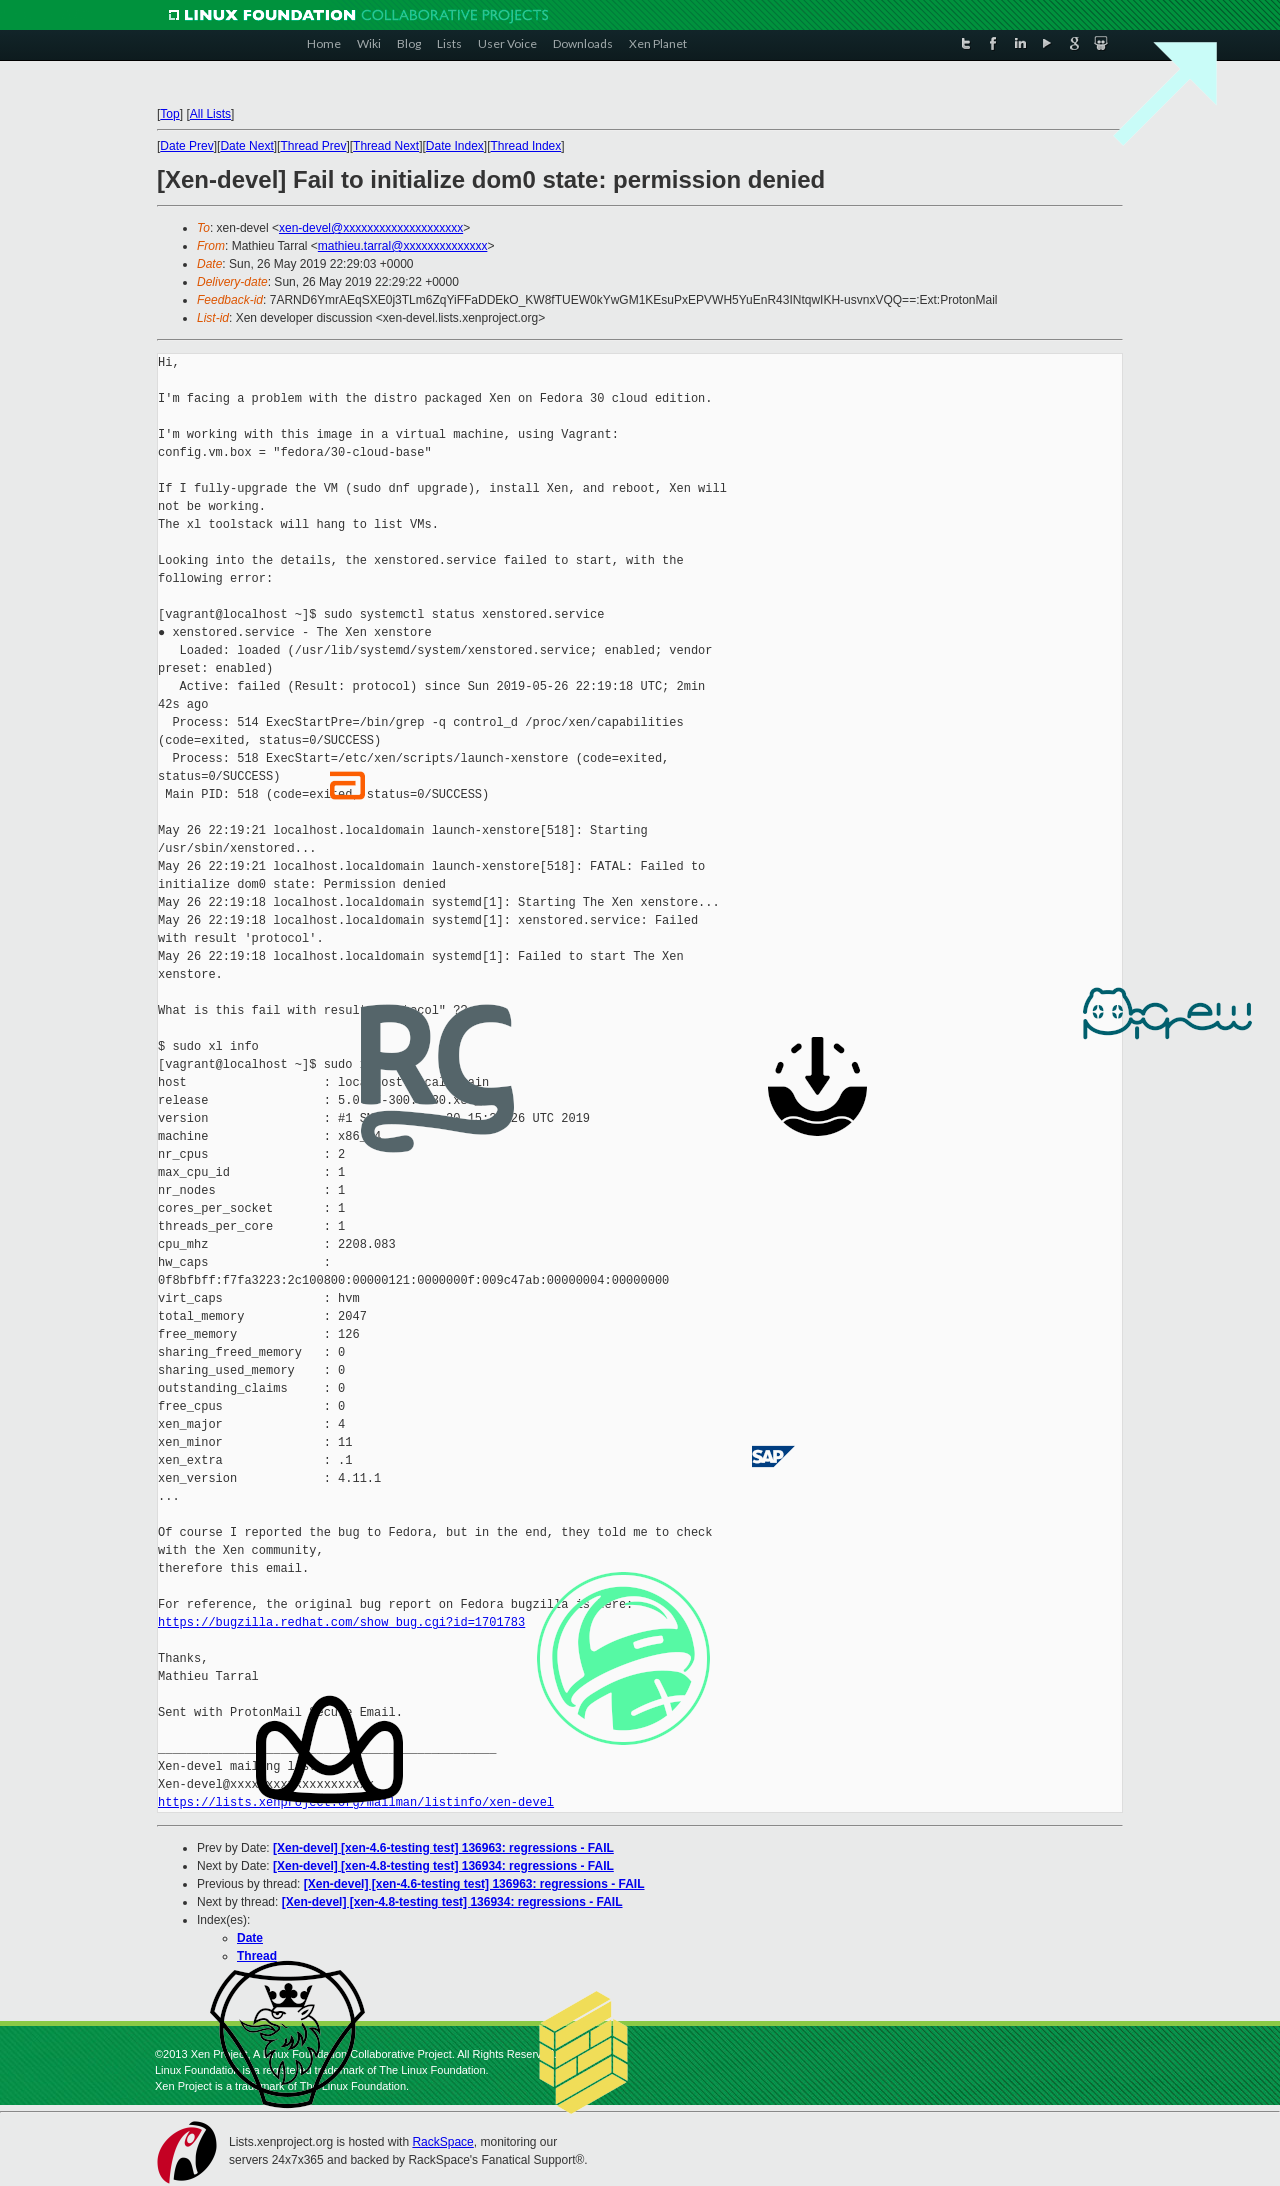 The image size is (1280, 2186). Describe the element at coordinates (773, 1456) in the screenshot. I see `SAP enterprise software logo` at that location.